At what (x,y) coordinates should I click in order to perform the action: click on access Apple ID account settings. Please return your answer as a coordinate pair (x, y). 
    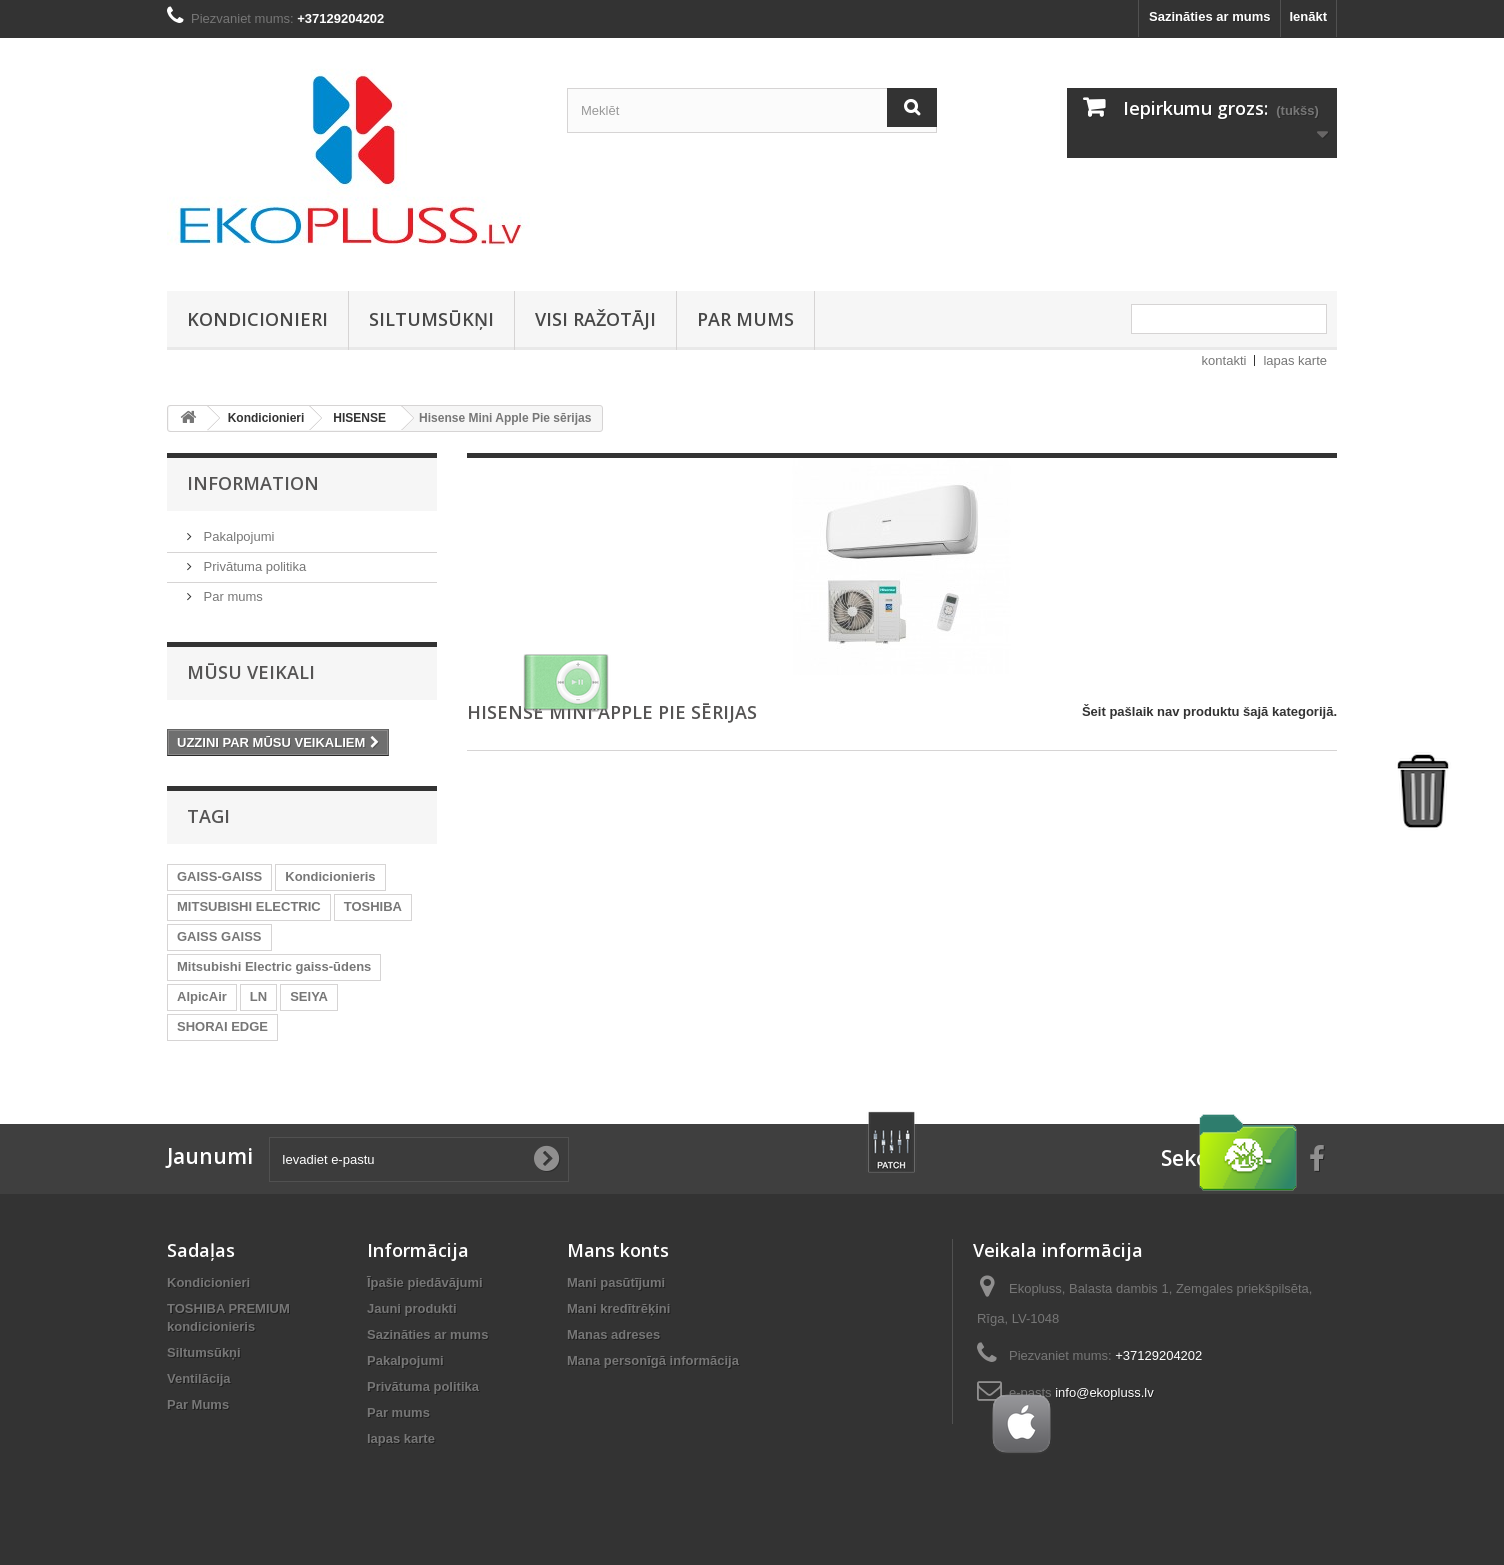
    Looking at the image, I should click on (1021, 1423).